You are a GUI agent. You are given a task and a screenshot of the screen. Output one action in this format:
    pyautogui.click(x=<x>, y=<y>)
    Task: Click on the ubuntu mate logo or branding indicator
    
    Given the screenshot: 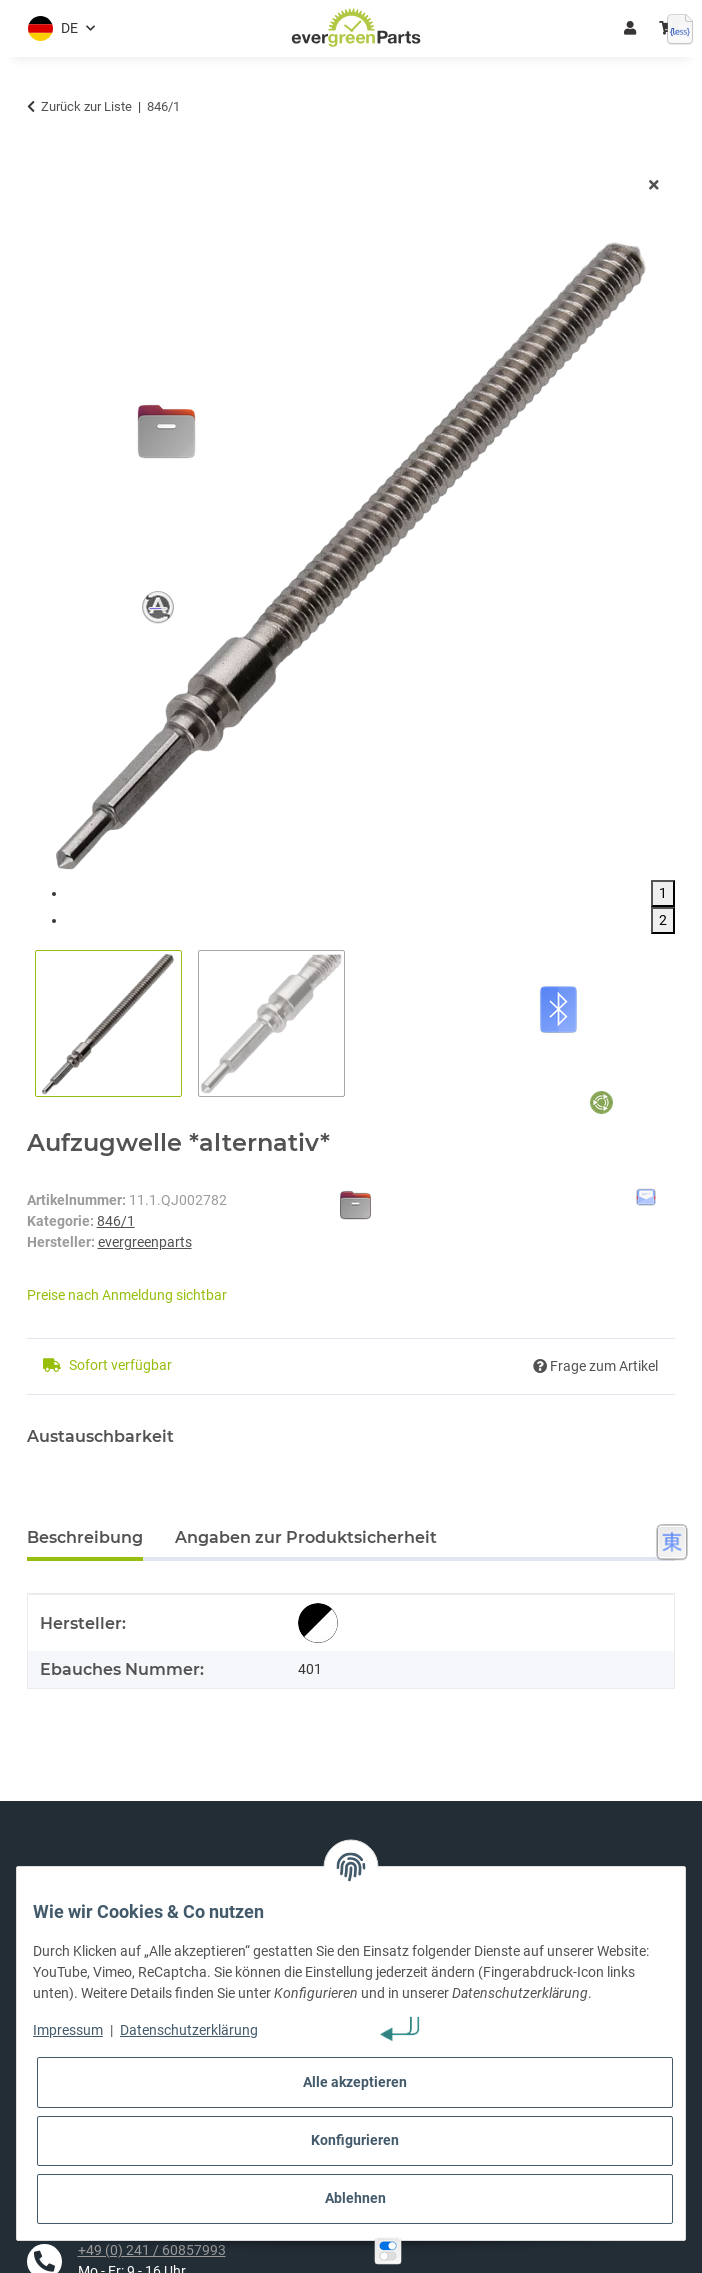 What is the action you would take?
    pyautogui.click(x=601, y=1102)
    